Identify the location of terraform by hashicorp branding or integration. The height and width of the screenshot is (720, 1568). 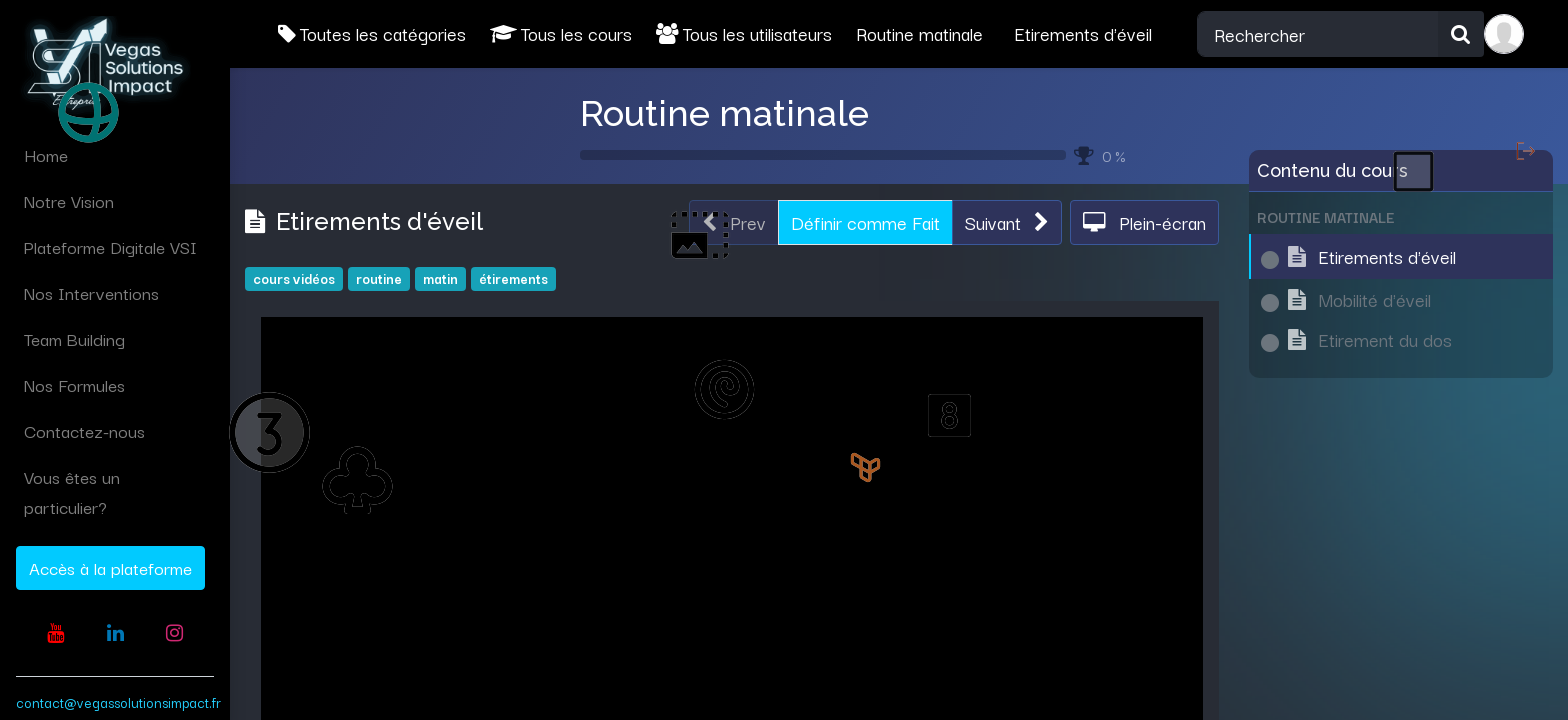
(865, 467).